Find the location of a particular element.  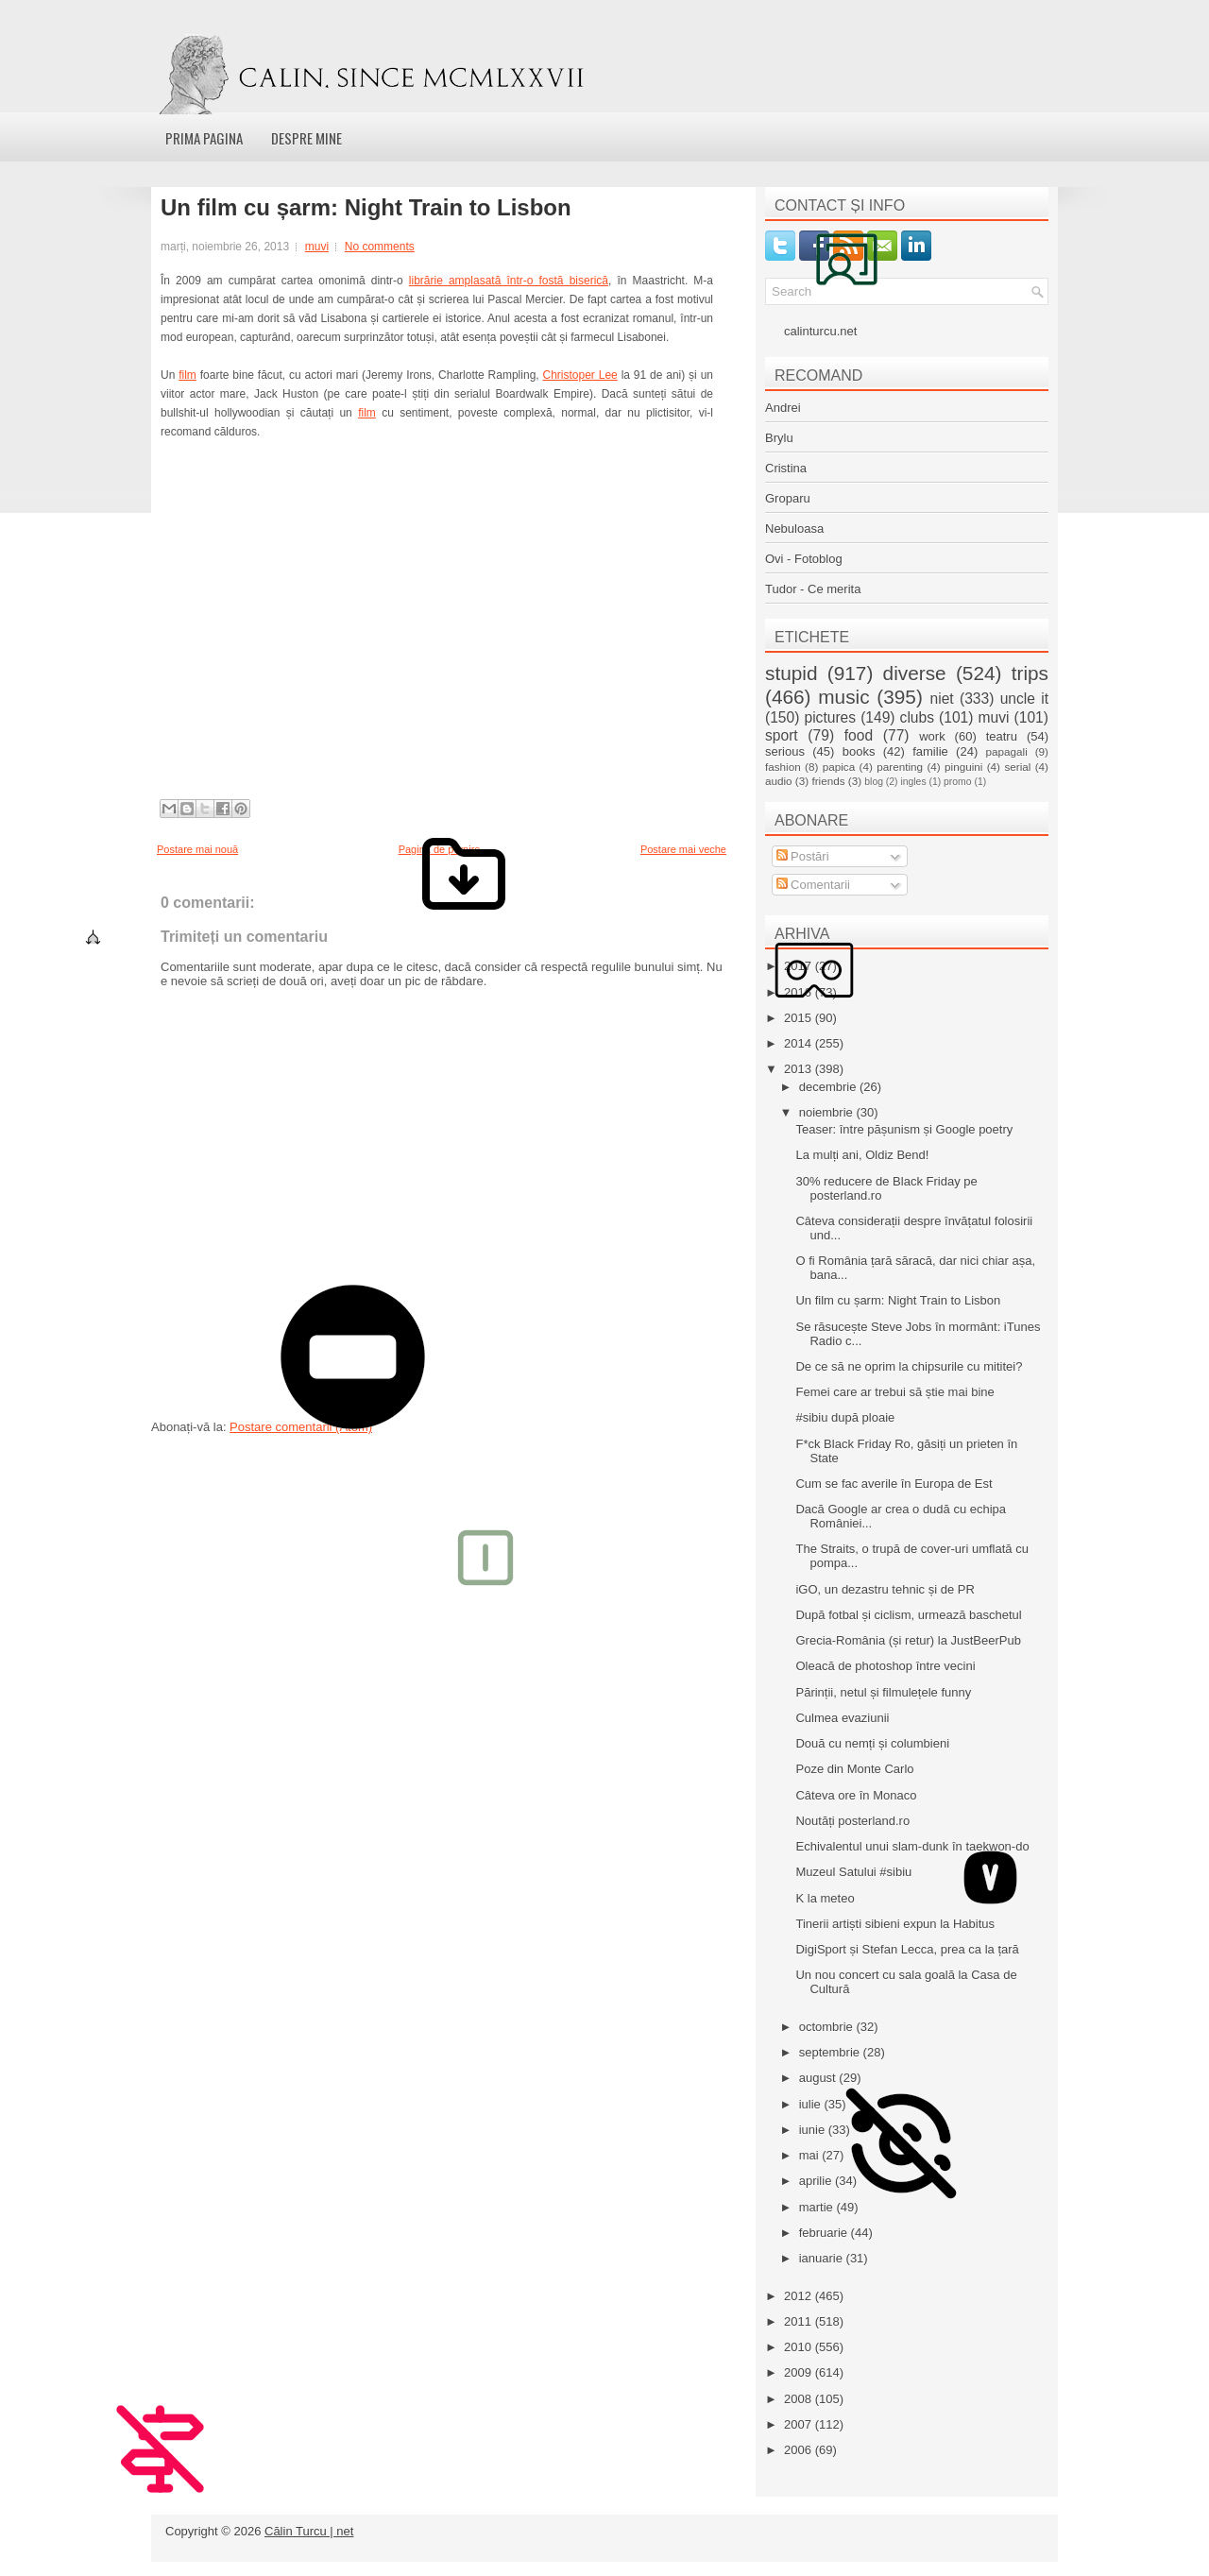

directions or navigation unavailable is located at coordinates (160, 2448).